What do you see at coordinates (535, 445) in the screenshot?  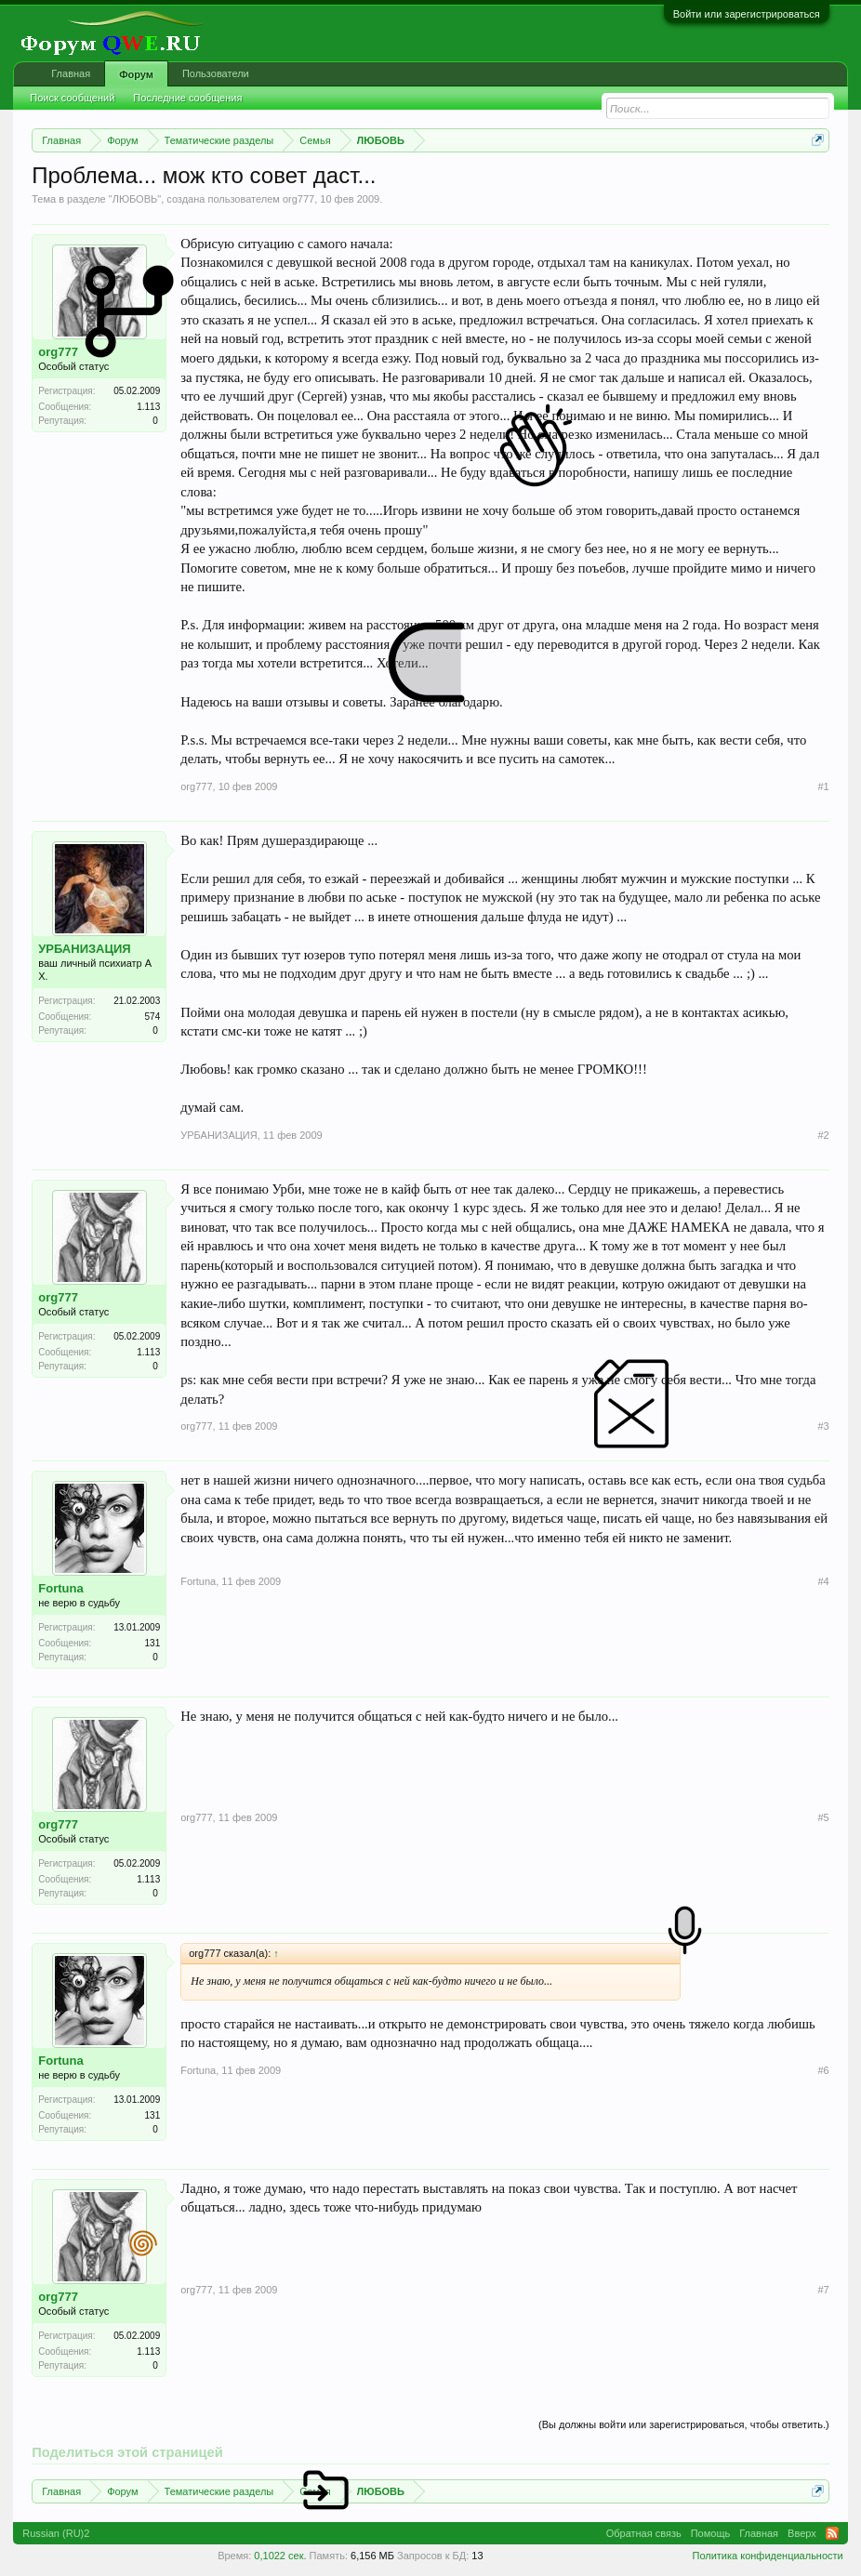 I see `applaud or show appreciation for content` at bounding box center [535, 445].